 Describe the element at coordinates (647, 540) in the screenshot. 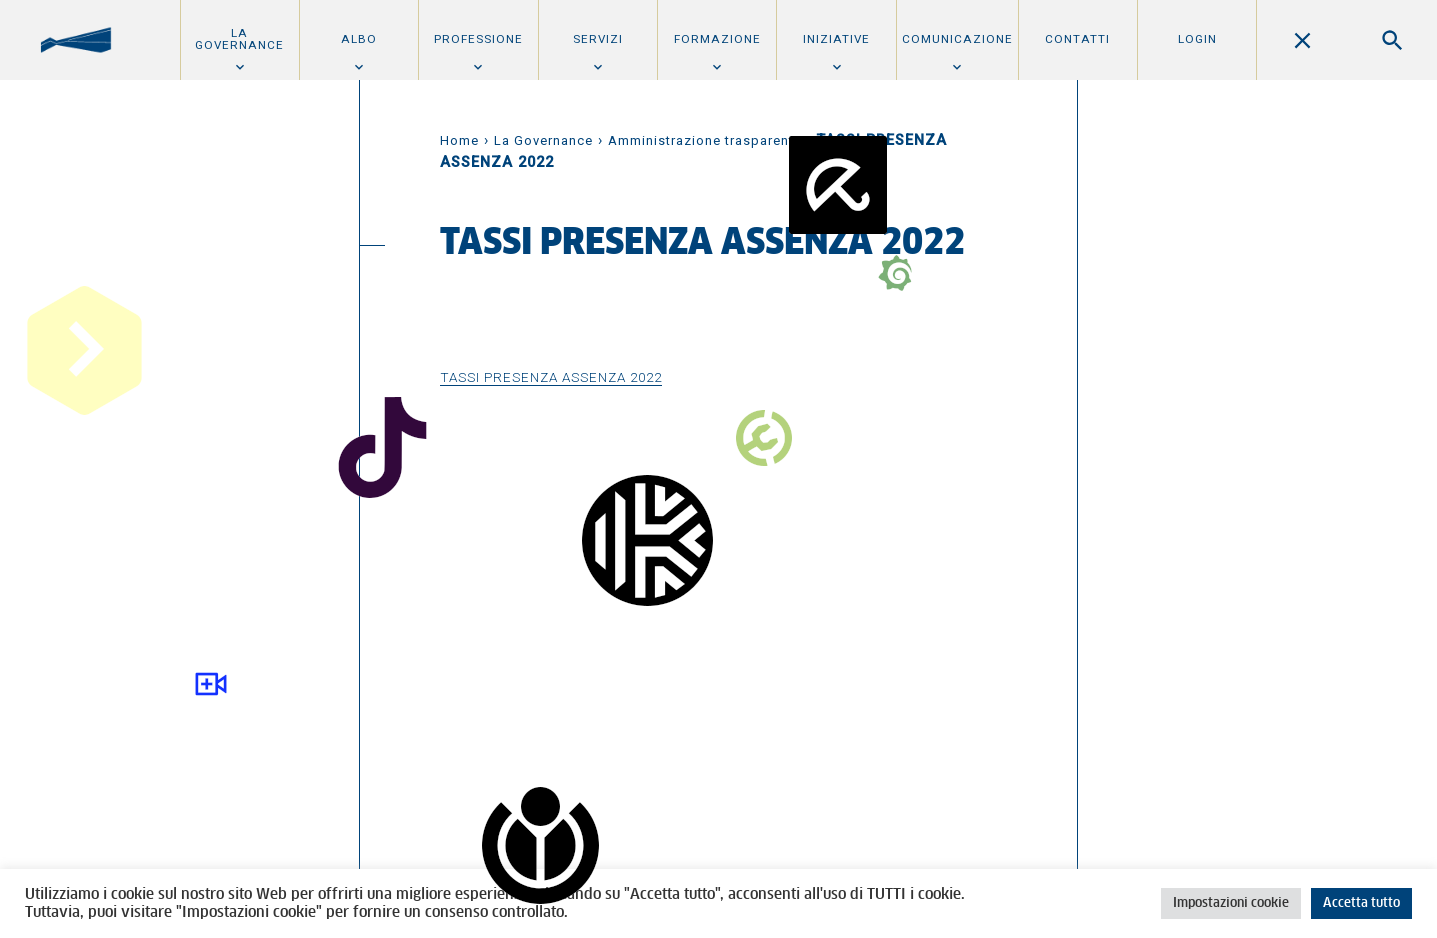

I see `open keeper password manager` at that location.